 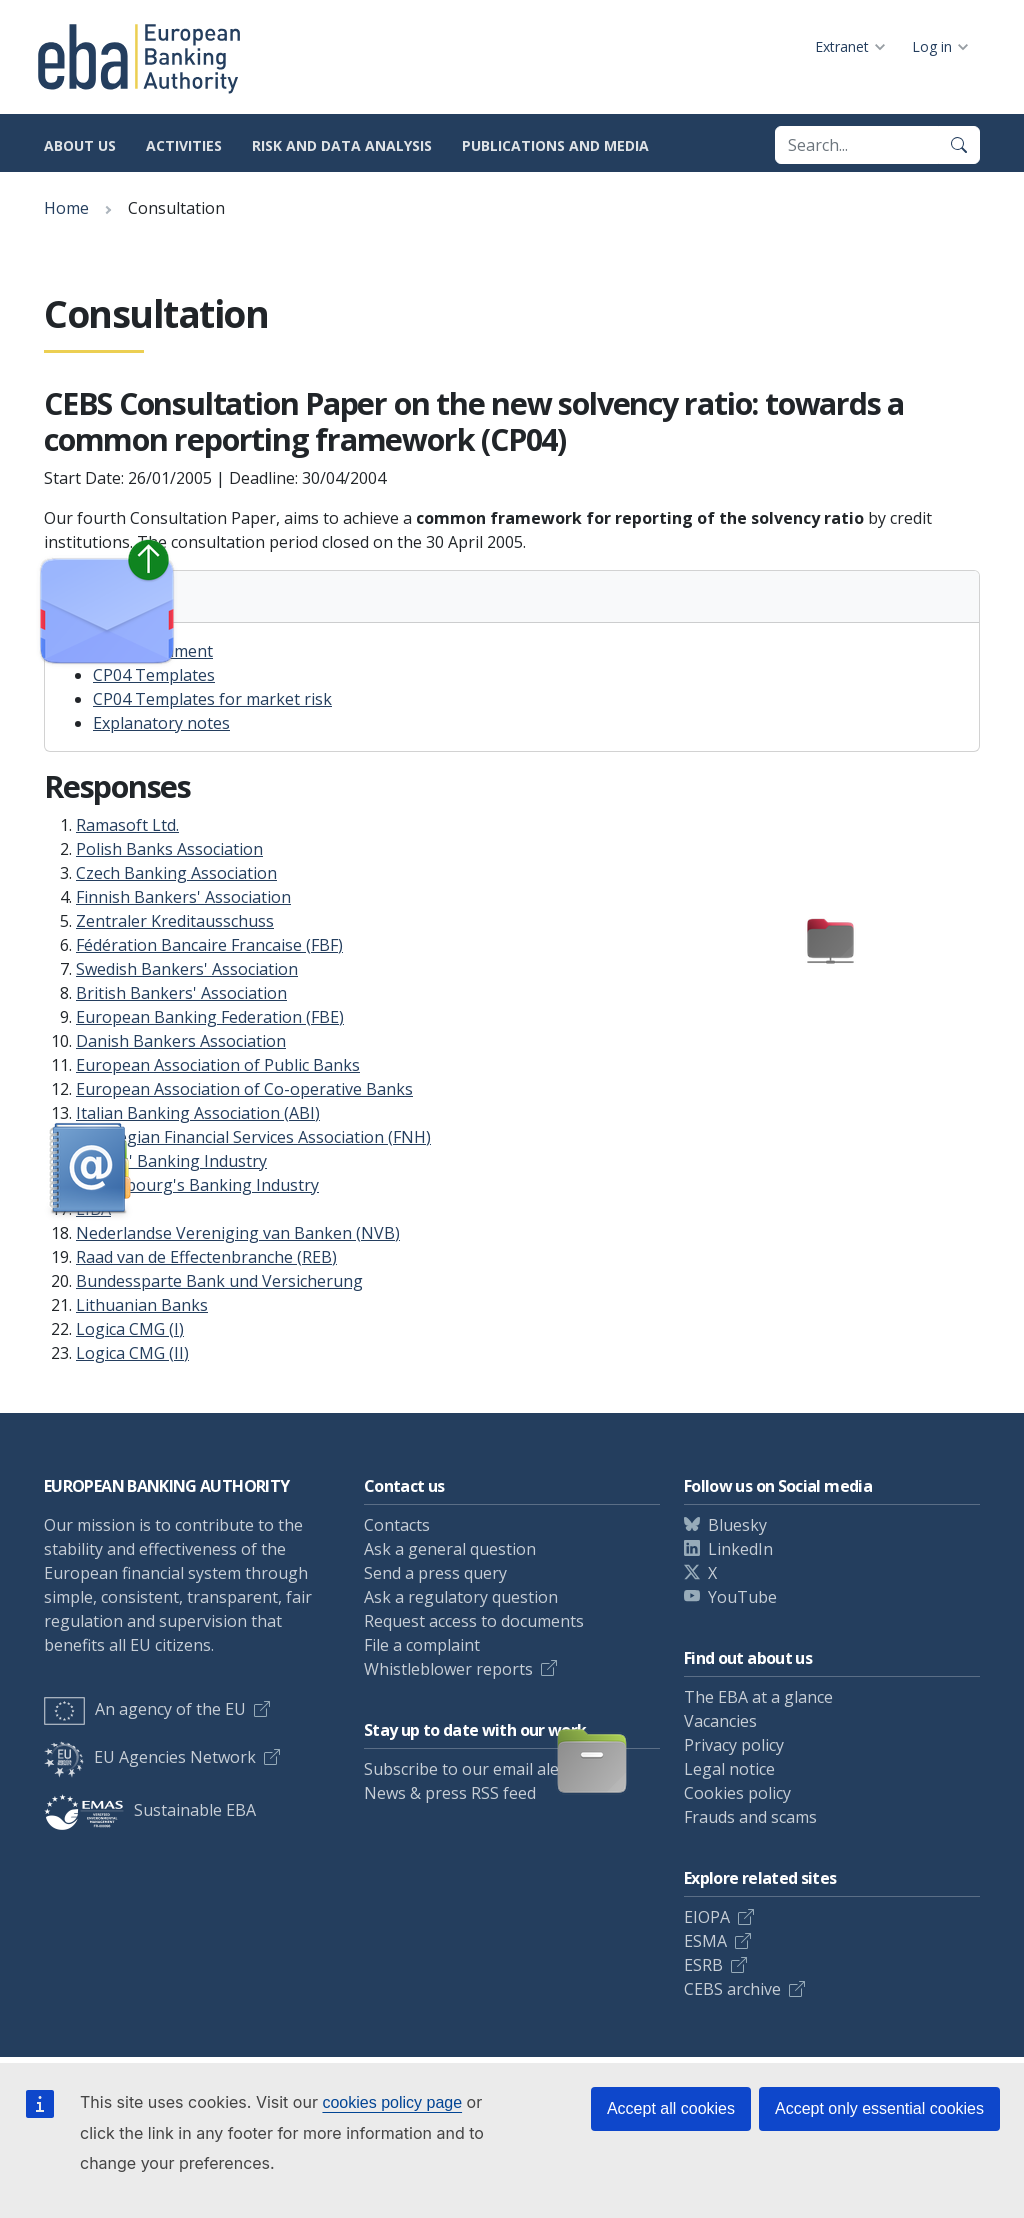 I want to click on access a remote or network folder, so click(x=830, y=940).